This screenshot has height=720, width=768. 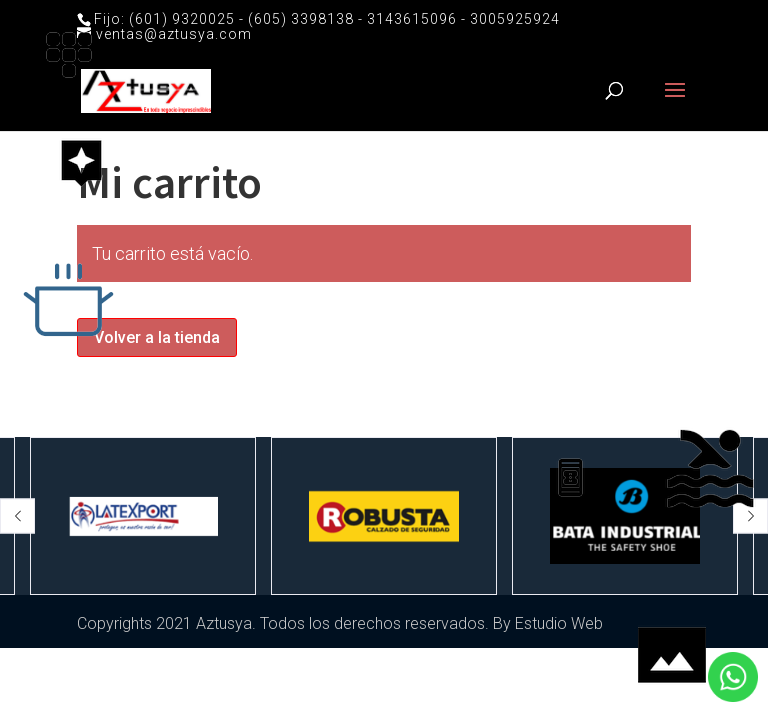 What do you see at coordinates (81, 162) in the screenshot?
I see `access AI assistant or smart help features` at bounding box center [81, 162].